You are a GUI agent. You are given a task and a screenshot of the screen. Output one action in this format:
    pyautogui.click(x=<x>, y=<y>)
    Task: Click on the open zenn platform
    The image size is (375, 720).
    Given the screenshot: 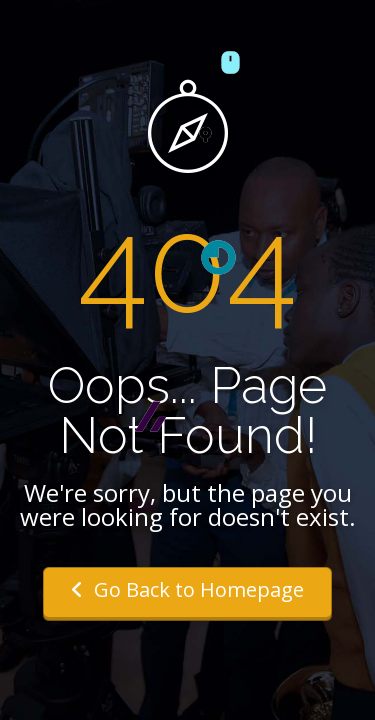 What is the action you would take?
    pyautogui.click(x=150, y=416)
    